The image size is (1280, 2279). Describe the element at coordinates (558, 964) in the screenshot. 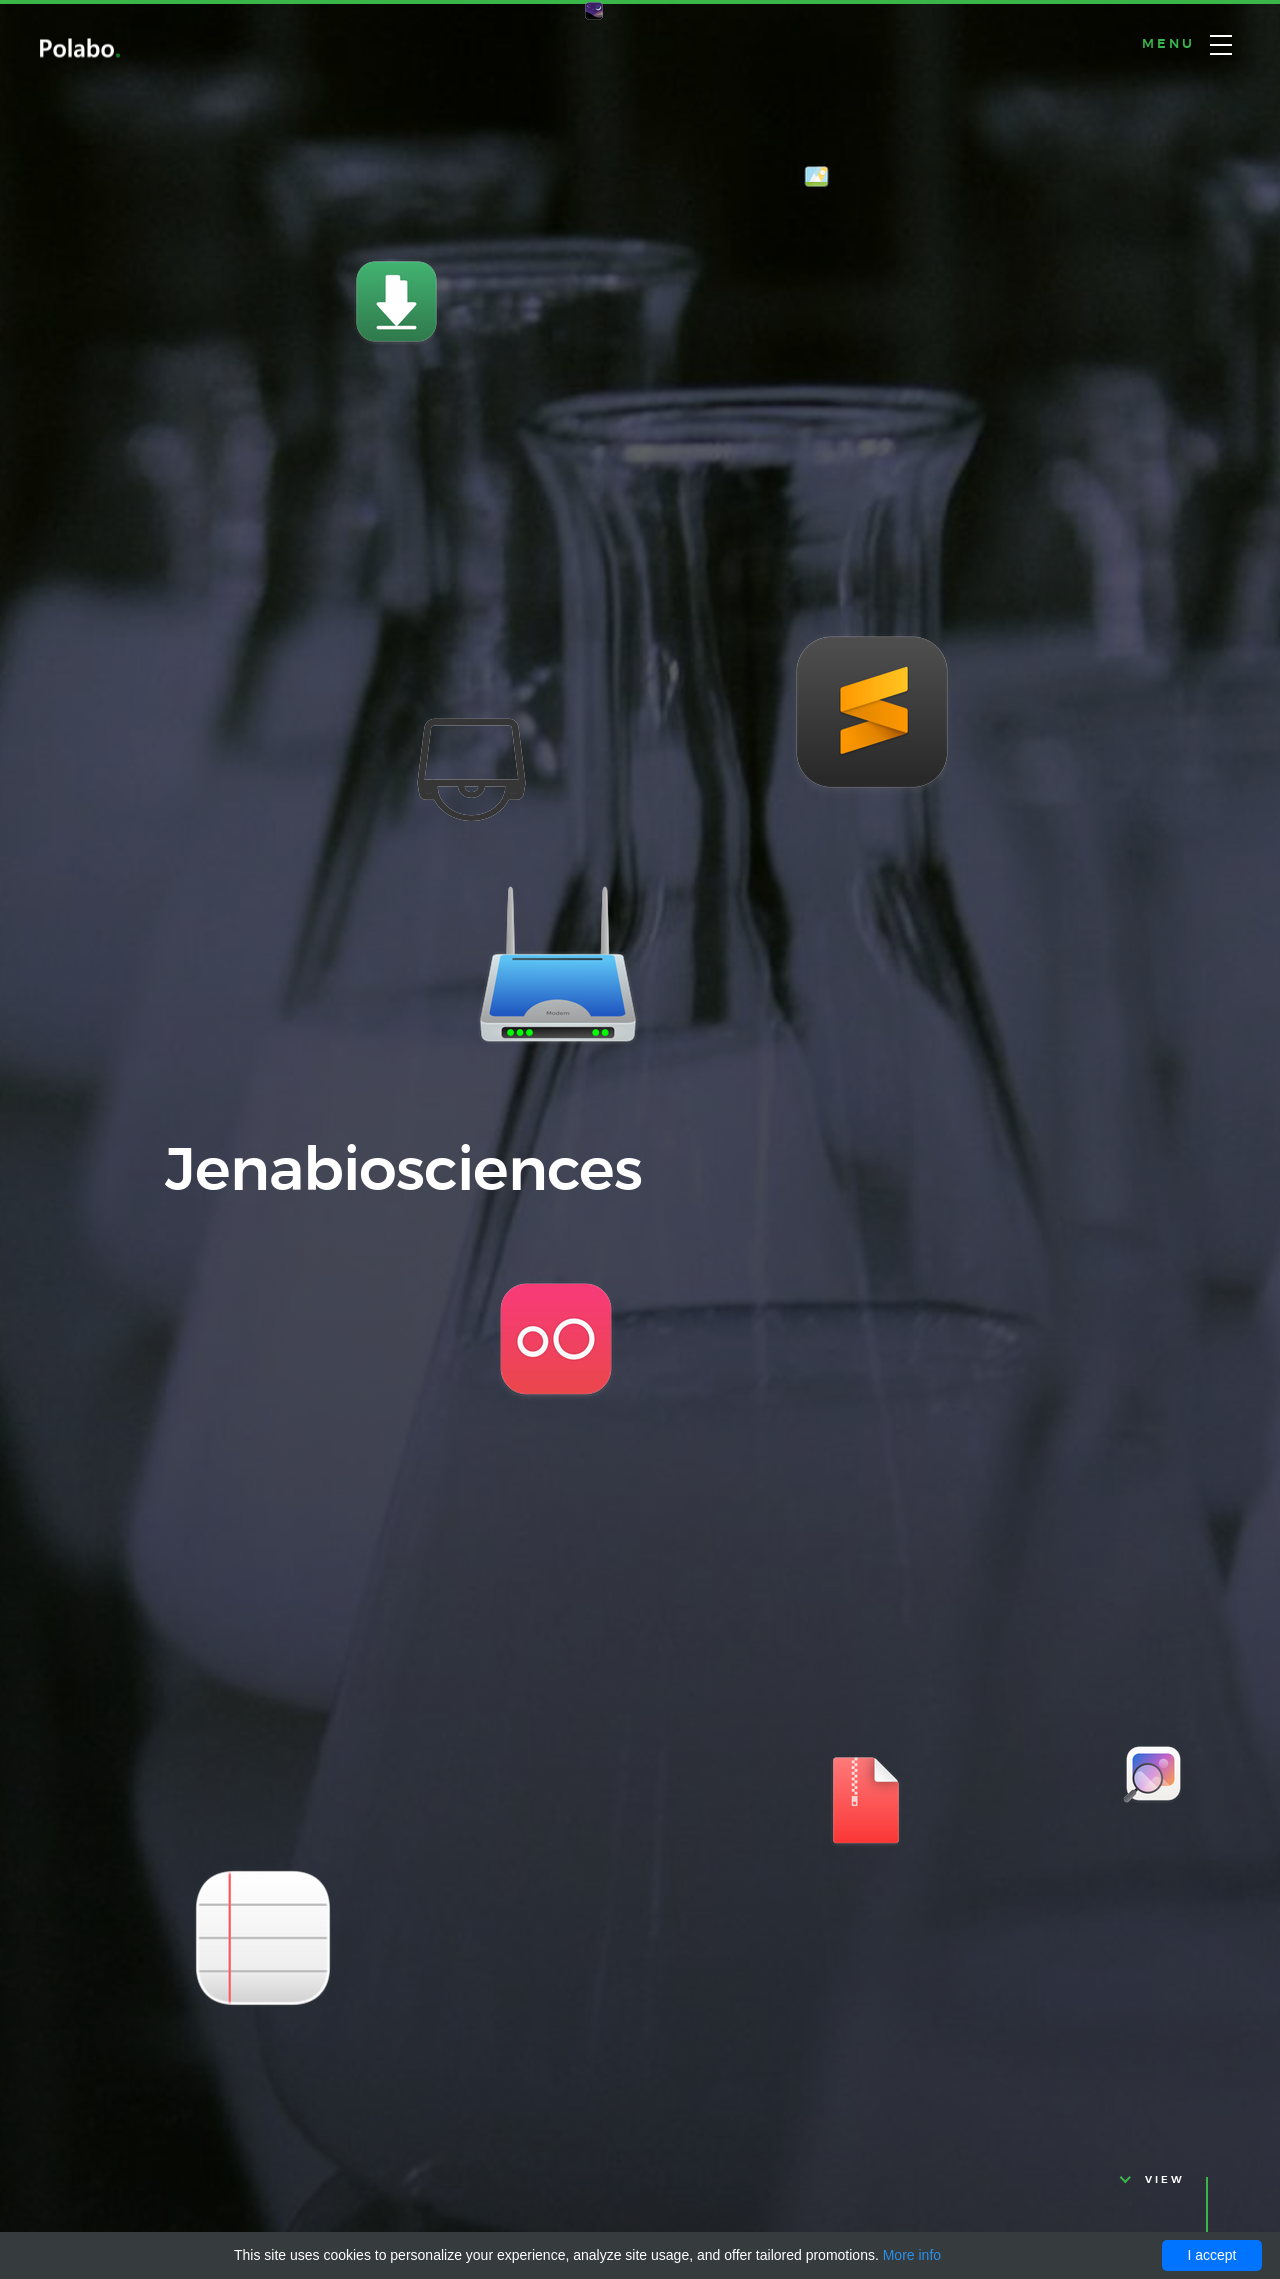

I see `network modem or router device status` at that location.